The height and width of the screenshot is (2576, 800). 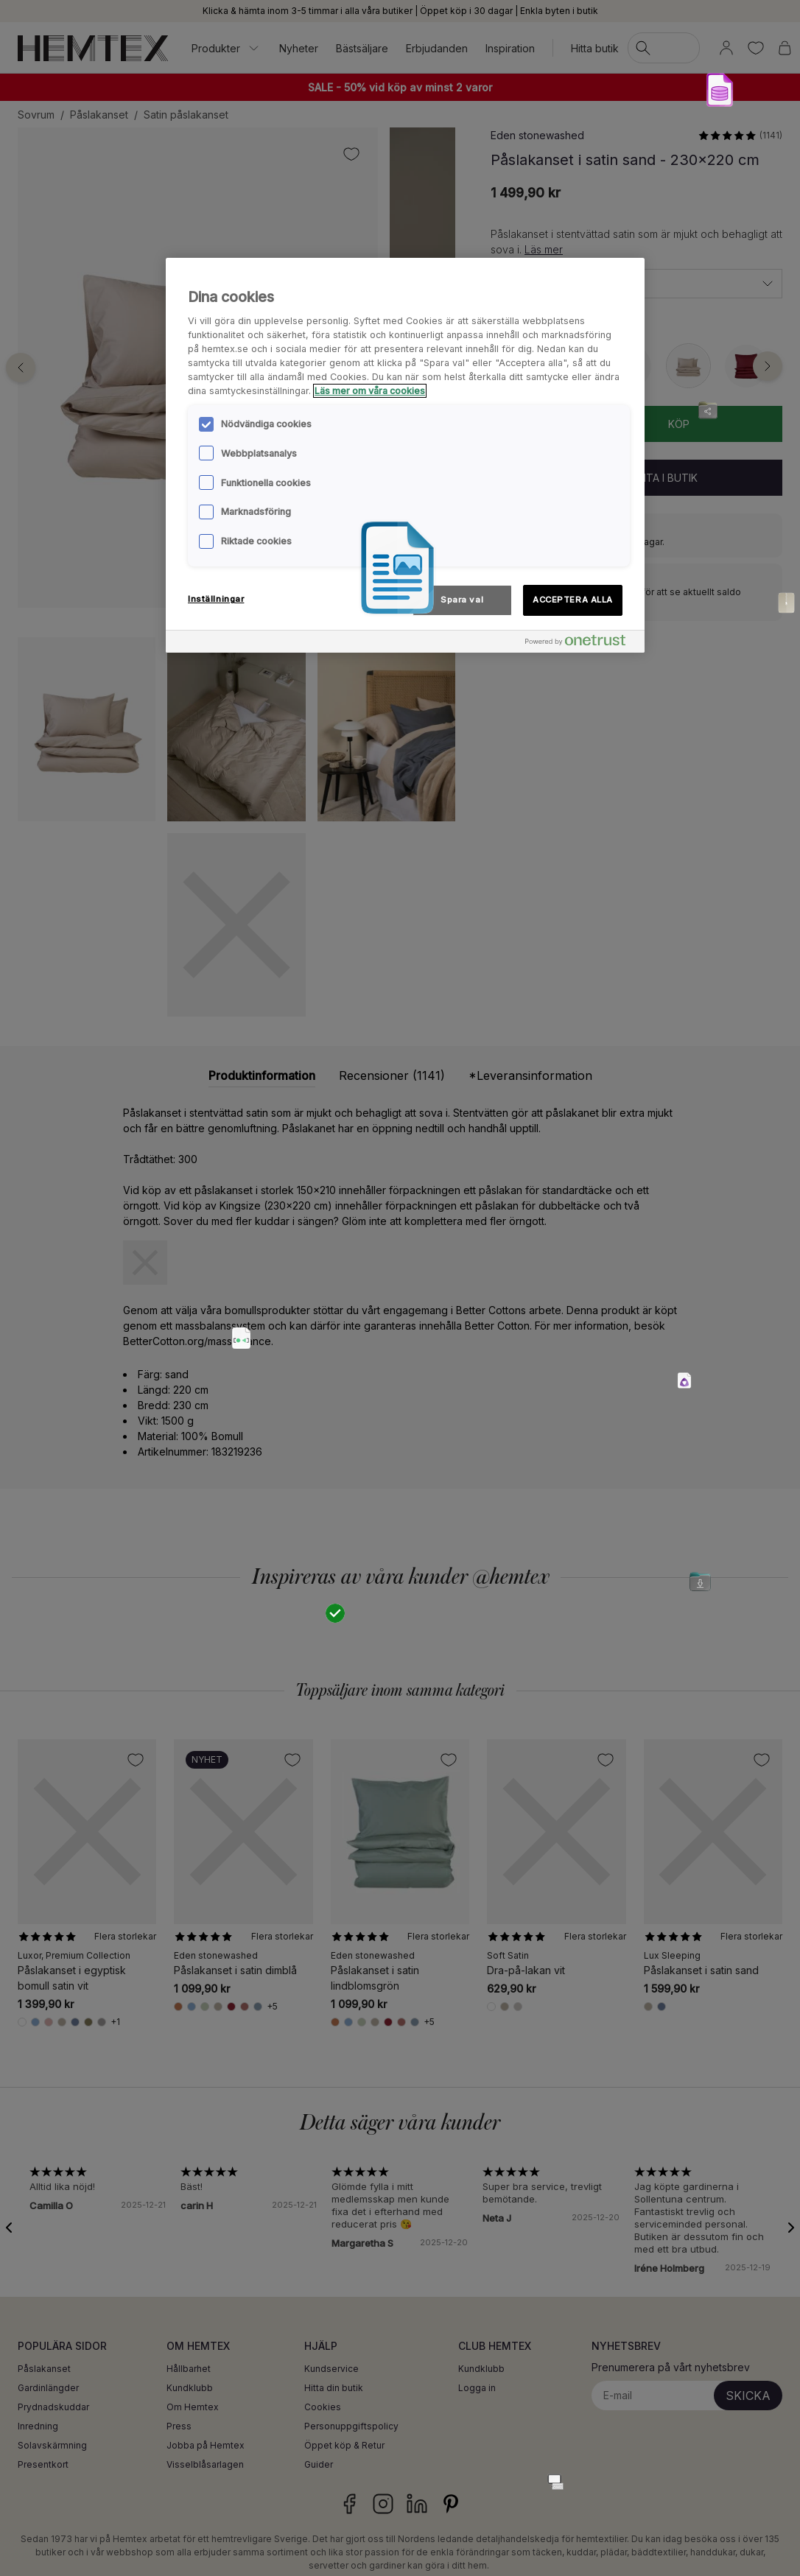 What do you see at coordinates (708, 410) in the screenshot?
I see `open public shared folder` at bounding box center [708, 410].